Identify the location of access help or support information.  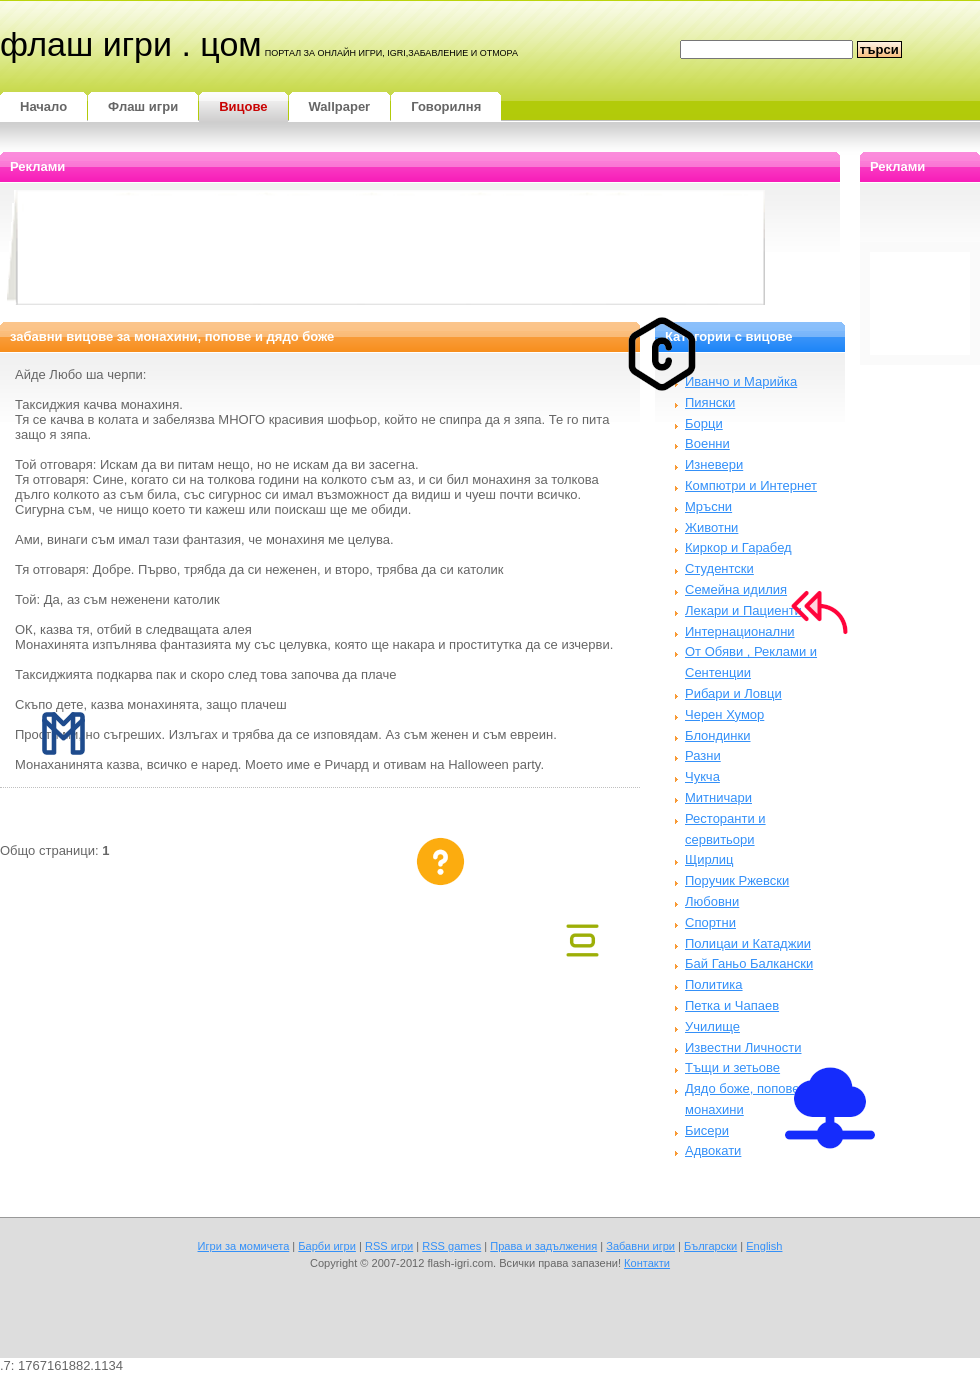
(440, 861).